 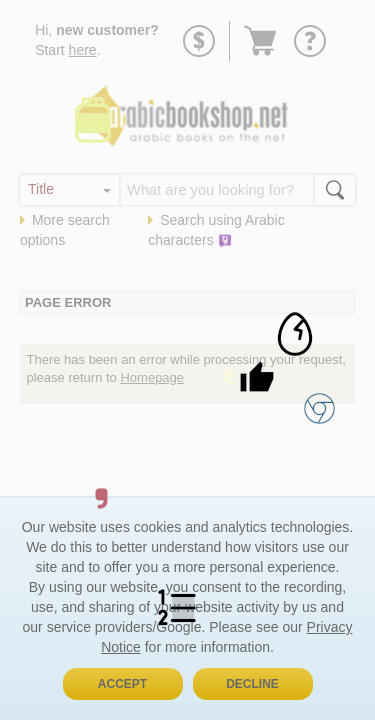 What do you see at coordinates (93, 120) in the screenshot?
I see `view product or ingredient details` at bounding box center [93, 120].